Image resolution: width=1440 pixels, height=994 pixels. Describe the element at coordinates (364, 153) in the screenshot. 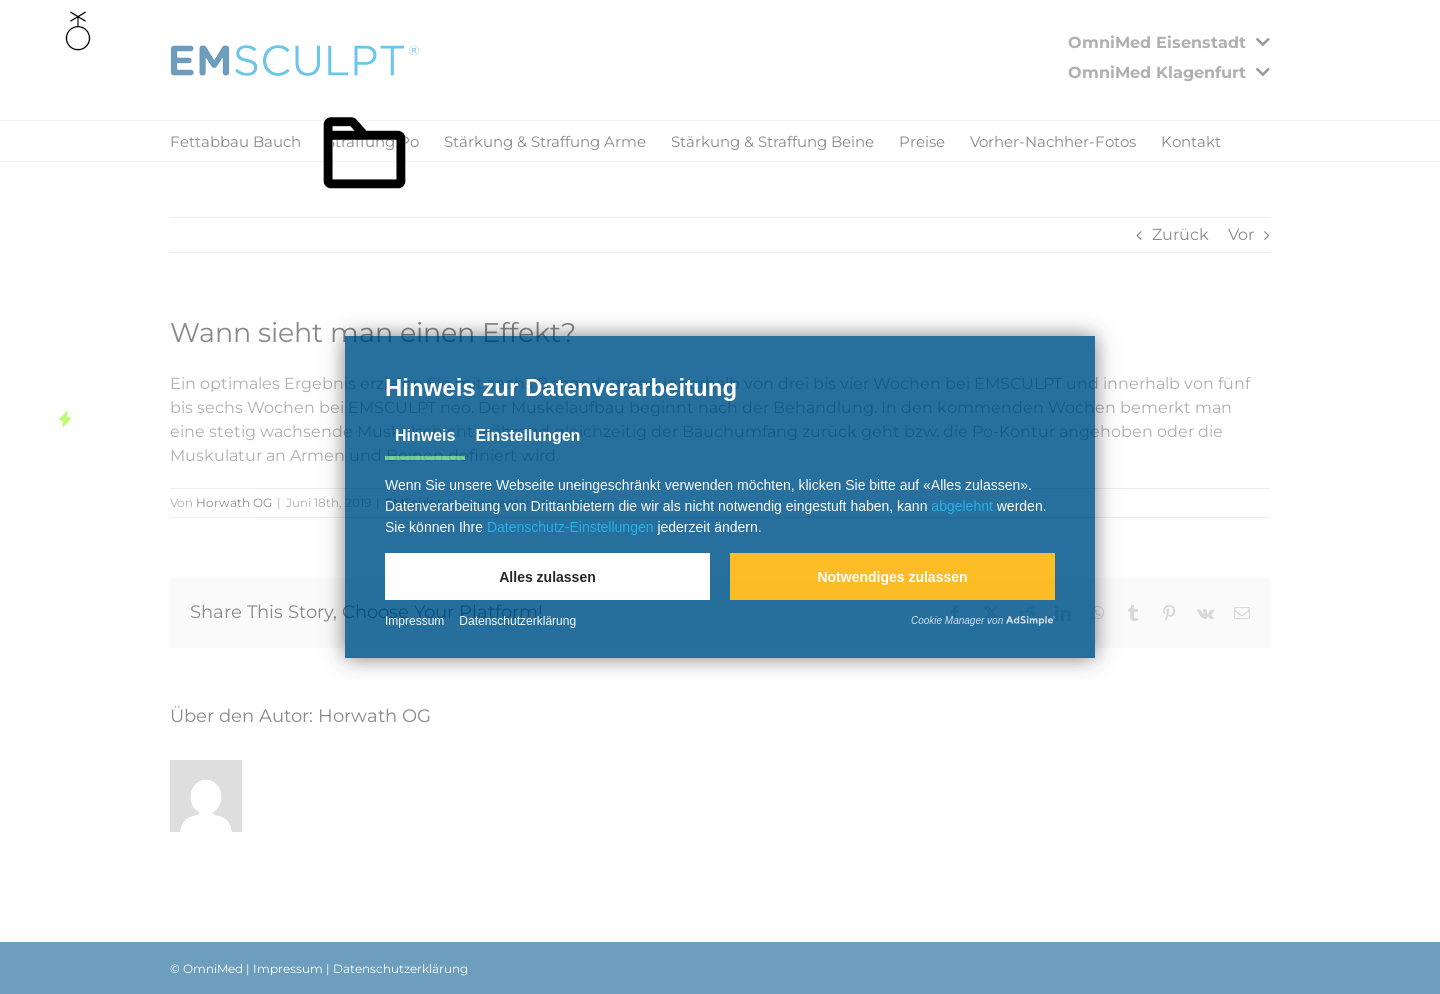

I see `access your files and documents` at that location.